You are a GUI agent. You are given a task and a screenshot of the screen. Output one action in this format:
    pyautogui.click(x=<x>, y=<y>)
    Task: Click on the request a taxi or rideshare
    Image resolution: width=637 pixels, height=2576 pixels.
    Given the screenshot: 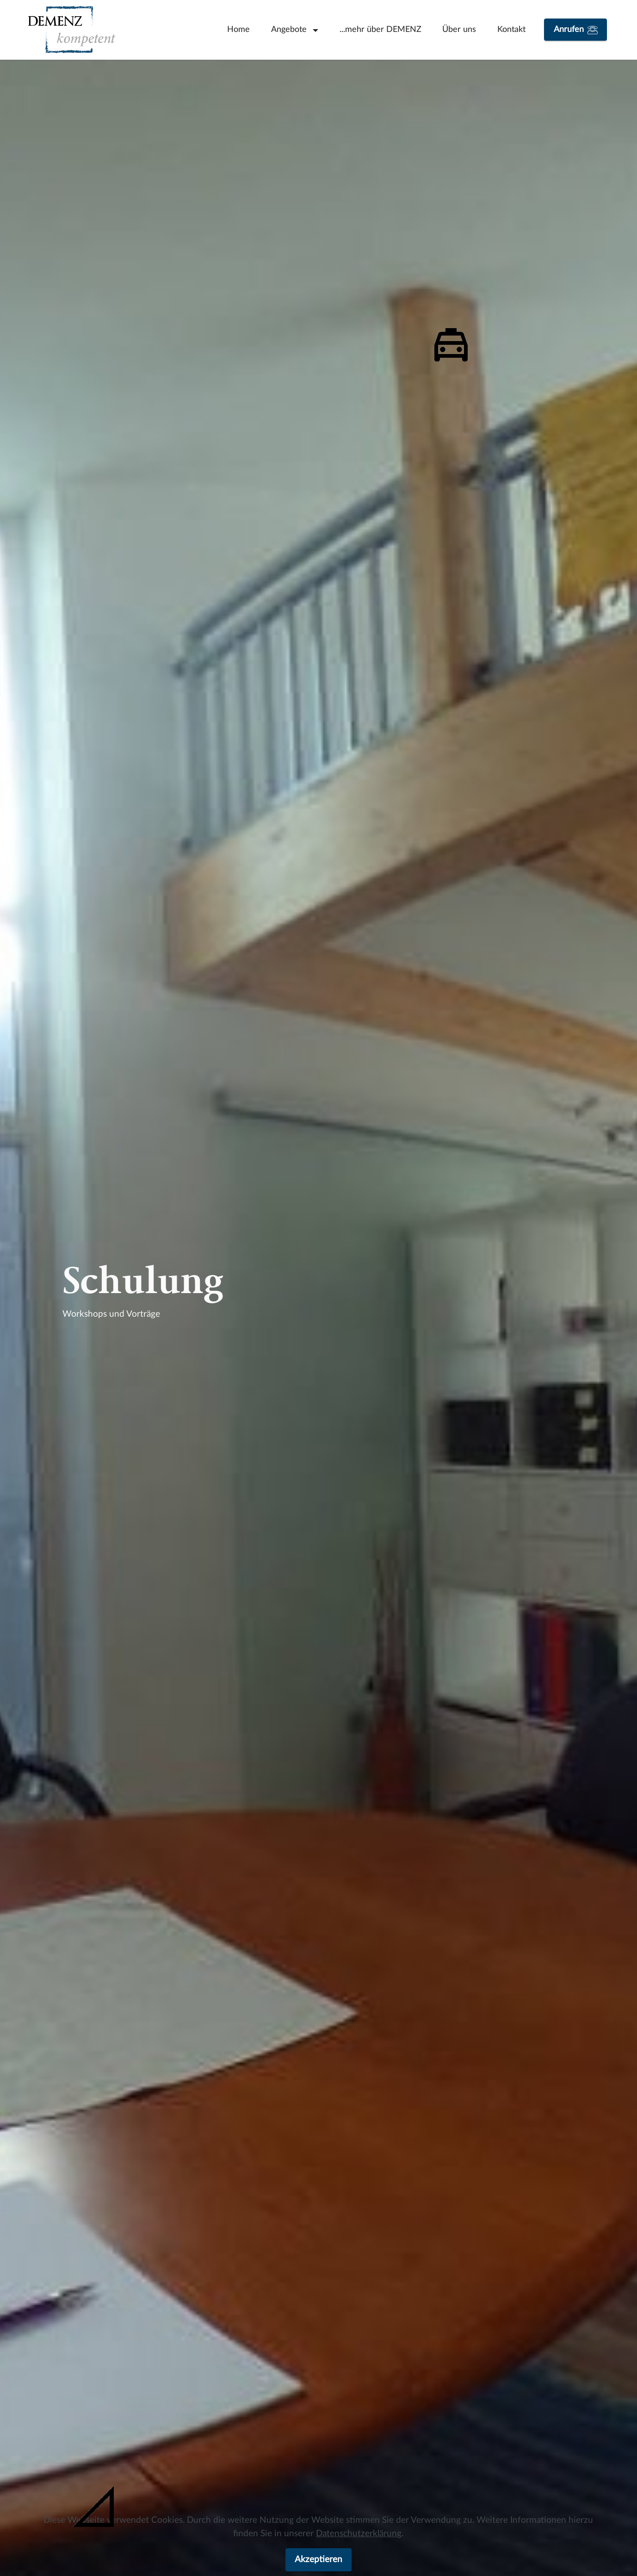 What is the action you would take?
    pyautogui.click(x=451, y=345)
    